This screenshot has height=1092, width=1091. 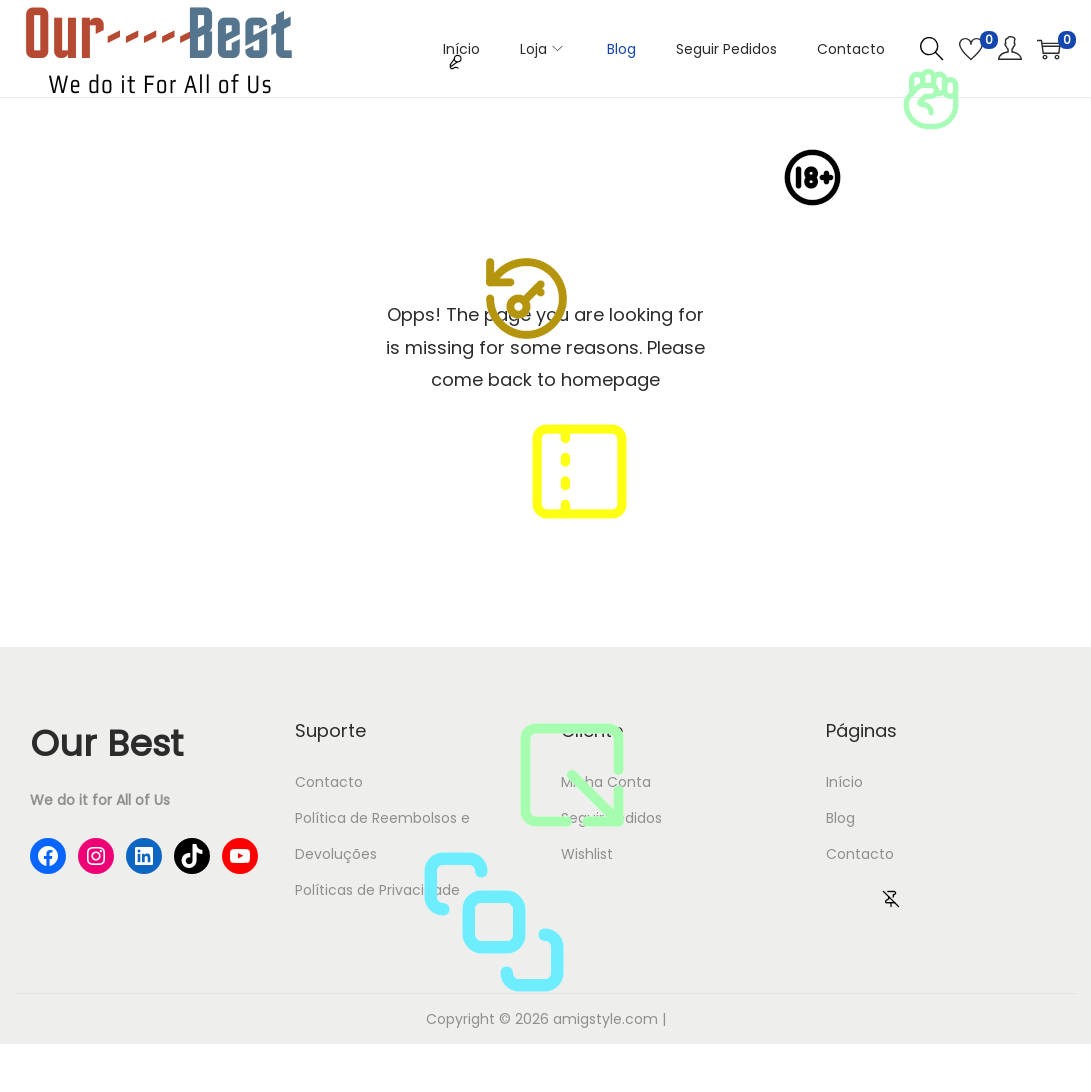 What do you see at coordinates (494, 922) in the screenshot?
I see `bring selected layer to front` at bounding box center [494, 922].